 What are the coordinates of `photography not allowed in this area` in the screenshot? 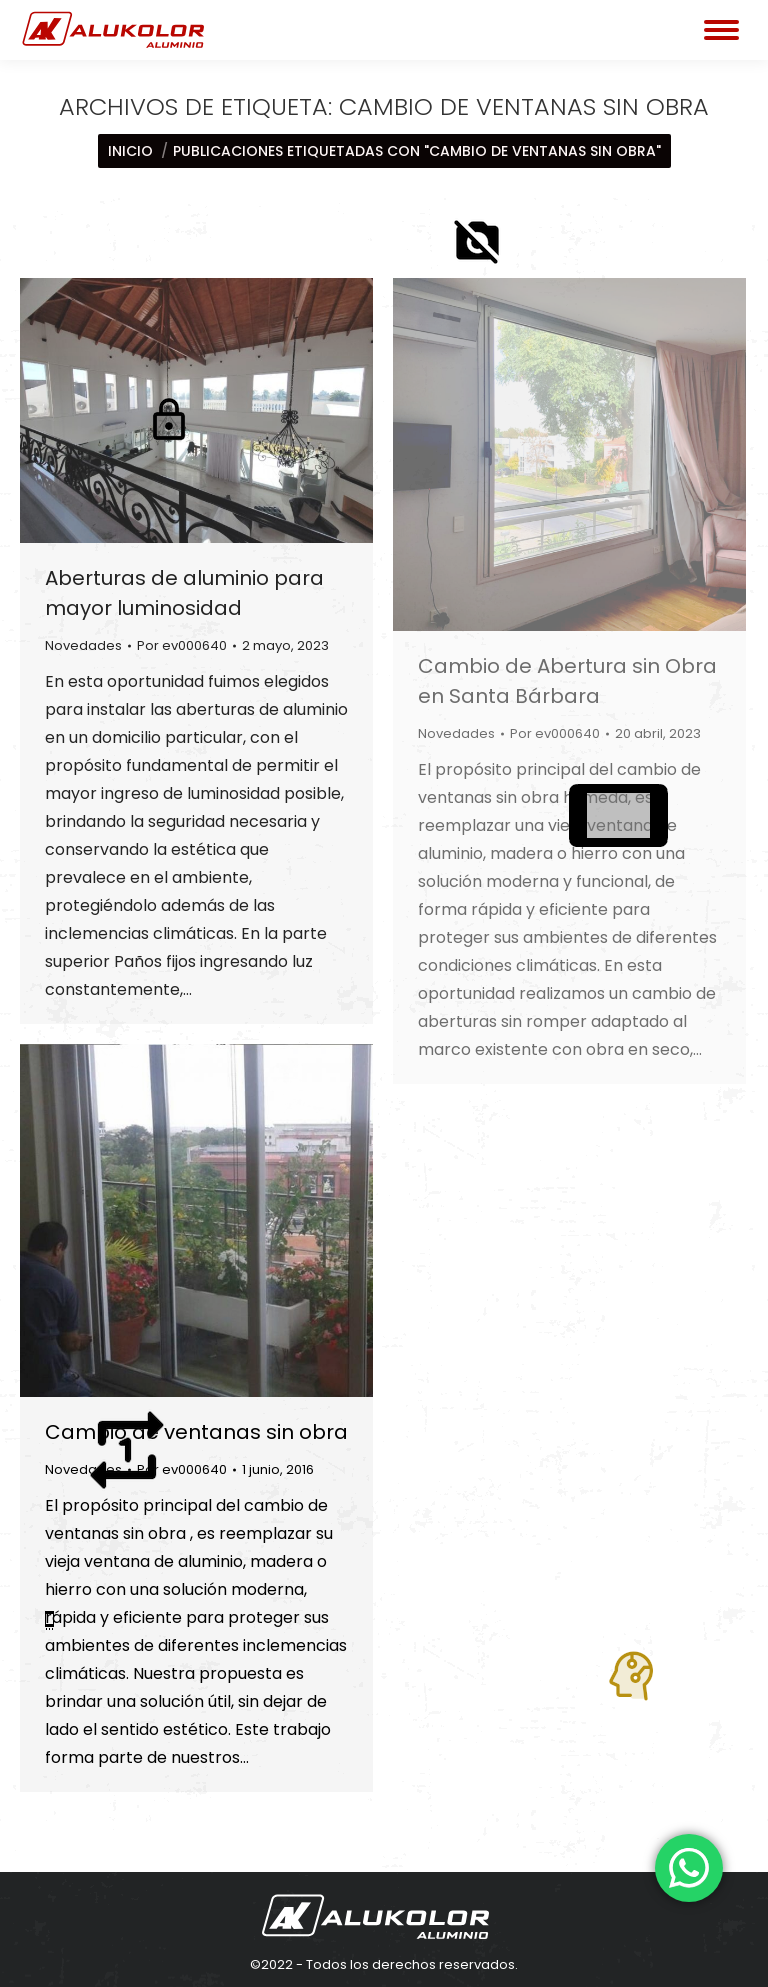 It's located at (477, 240).